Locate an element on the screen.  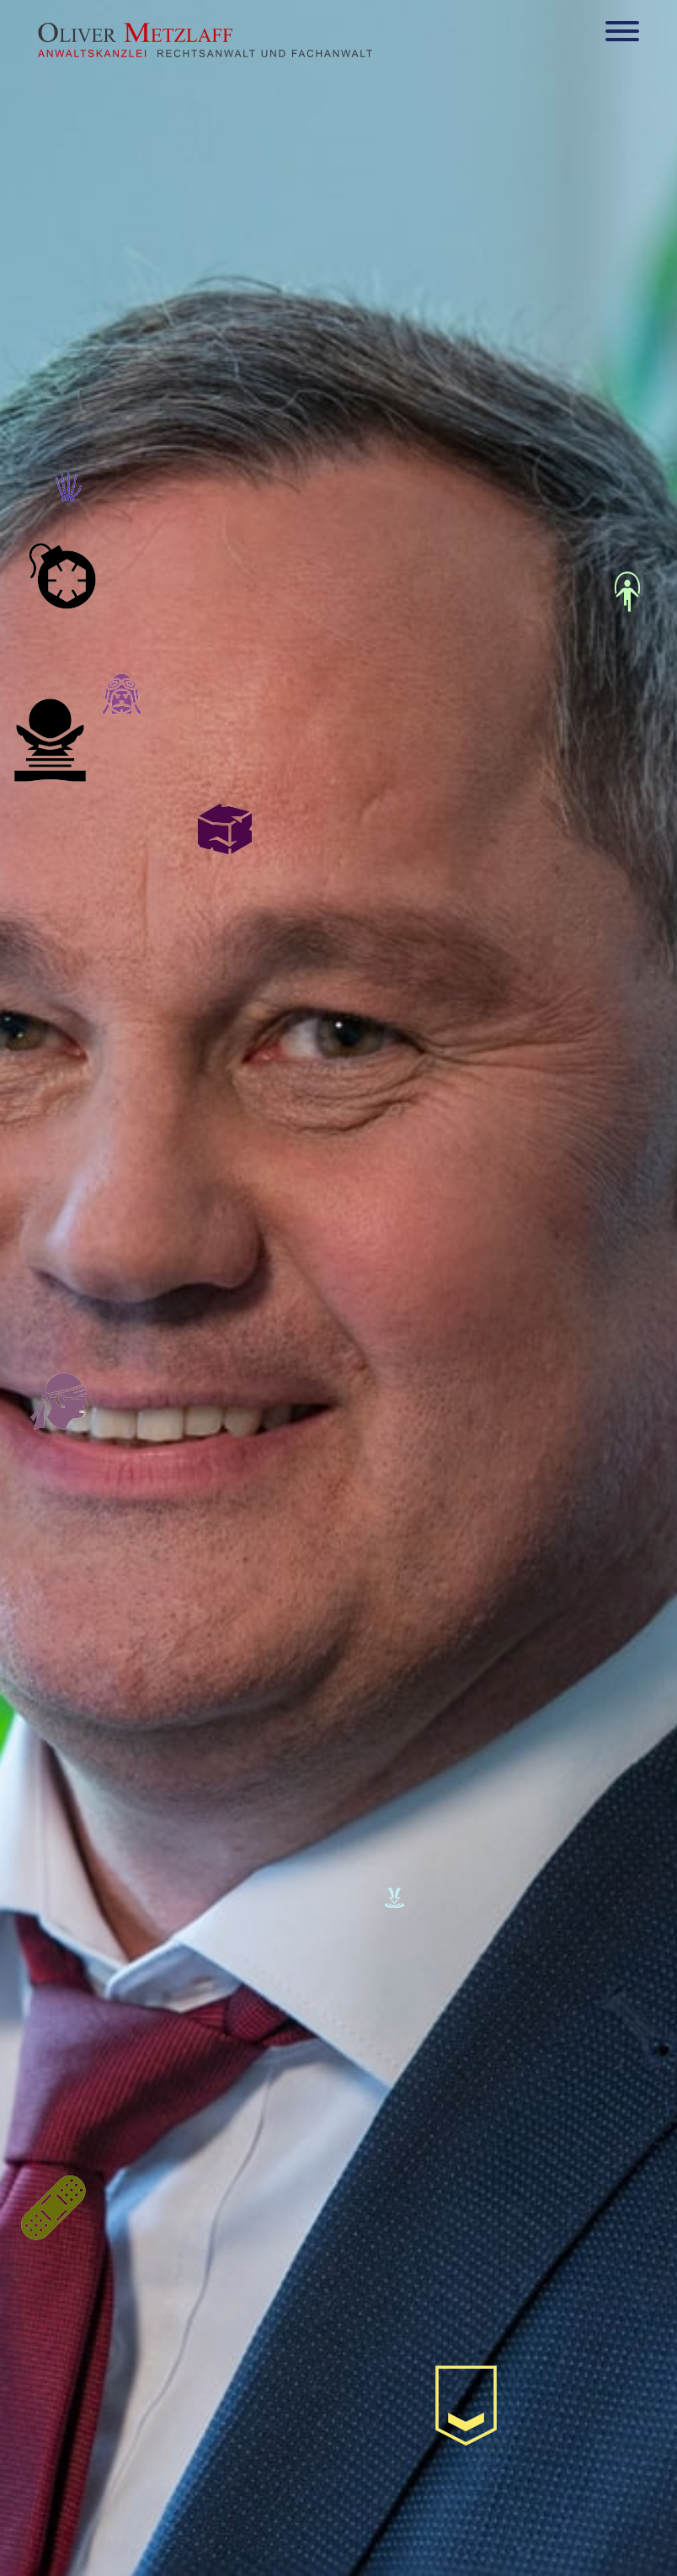
indicates rank 1 or lowest tier status is located at coordinates (466, 2405).